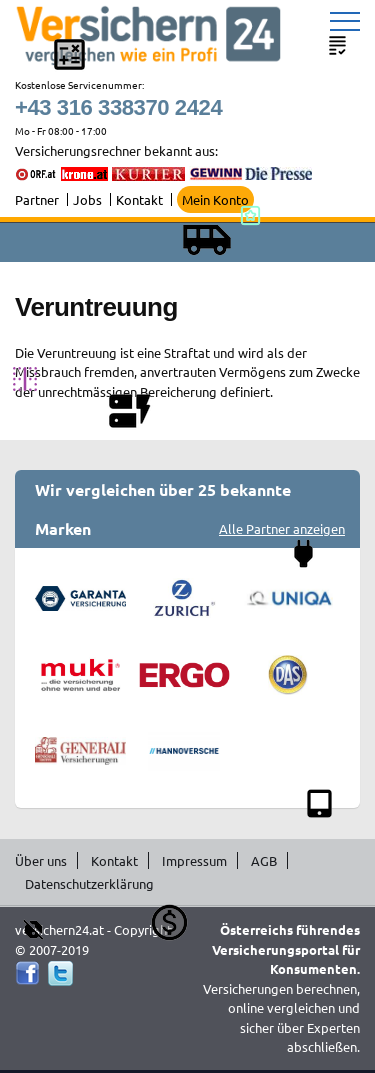 This screenshot has width=375, height=1073. I want to click on disable content reporting, so click(33, 929).